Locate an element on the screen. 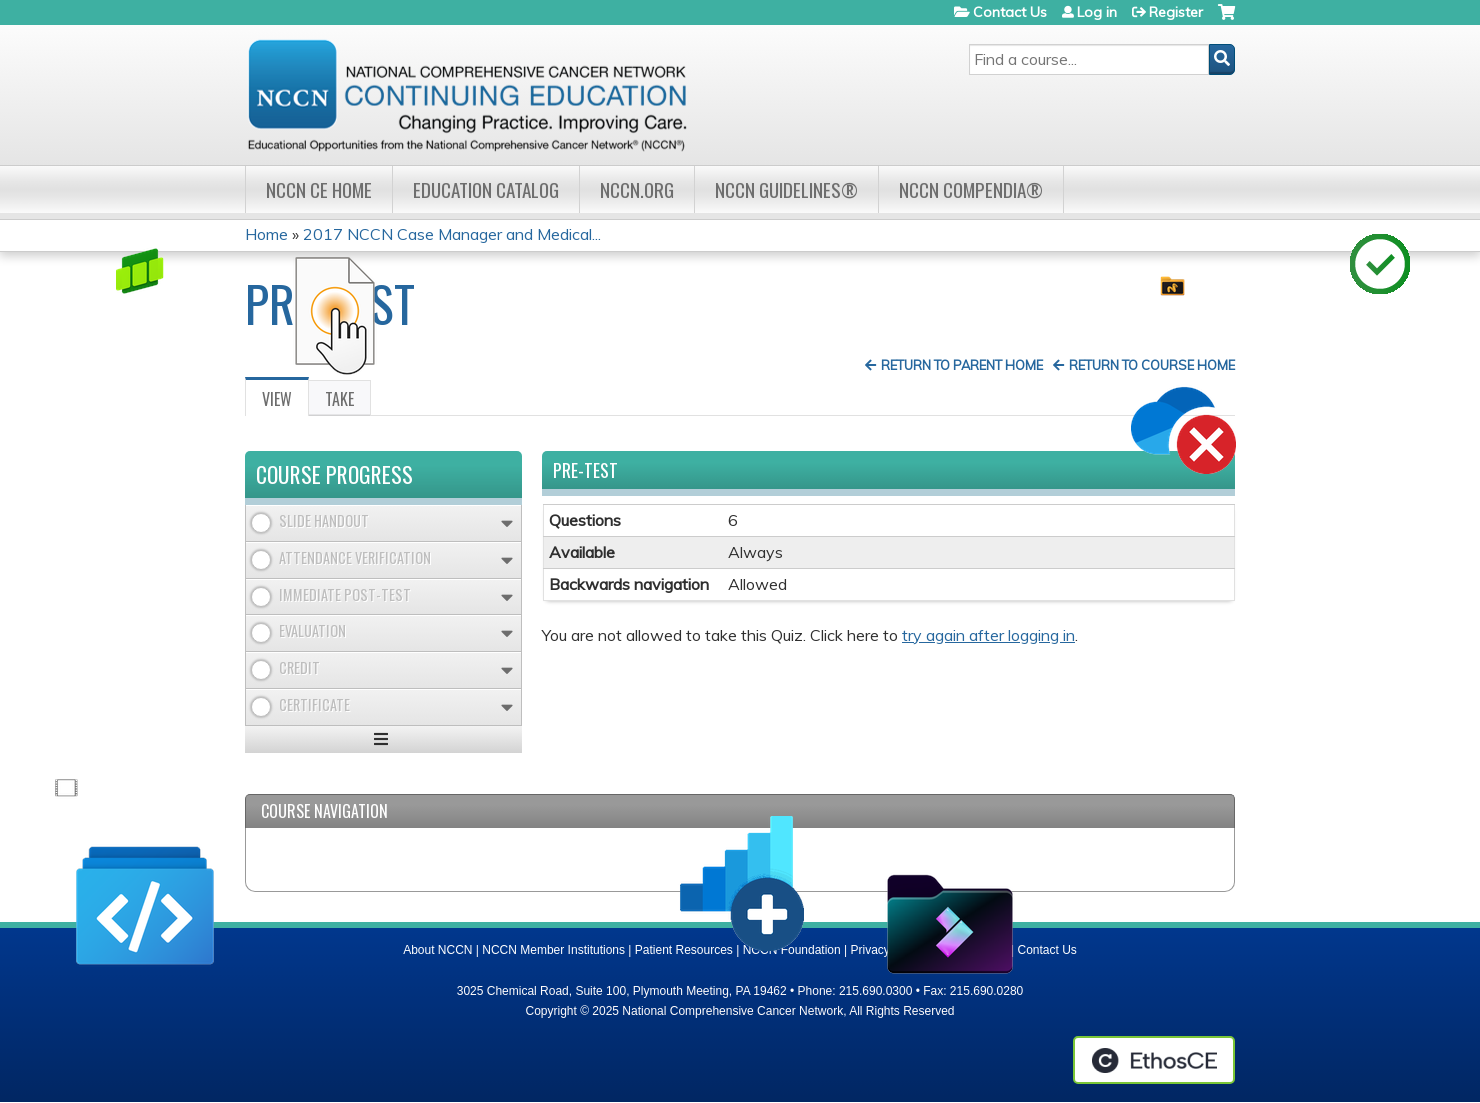 This screenshot has height=1103, width=1480. file successfully synced to OneDrive is located at coordinates (1380, 264).